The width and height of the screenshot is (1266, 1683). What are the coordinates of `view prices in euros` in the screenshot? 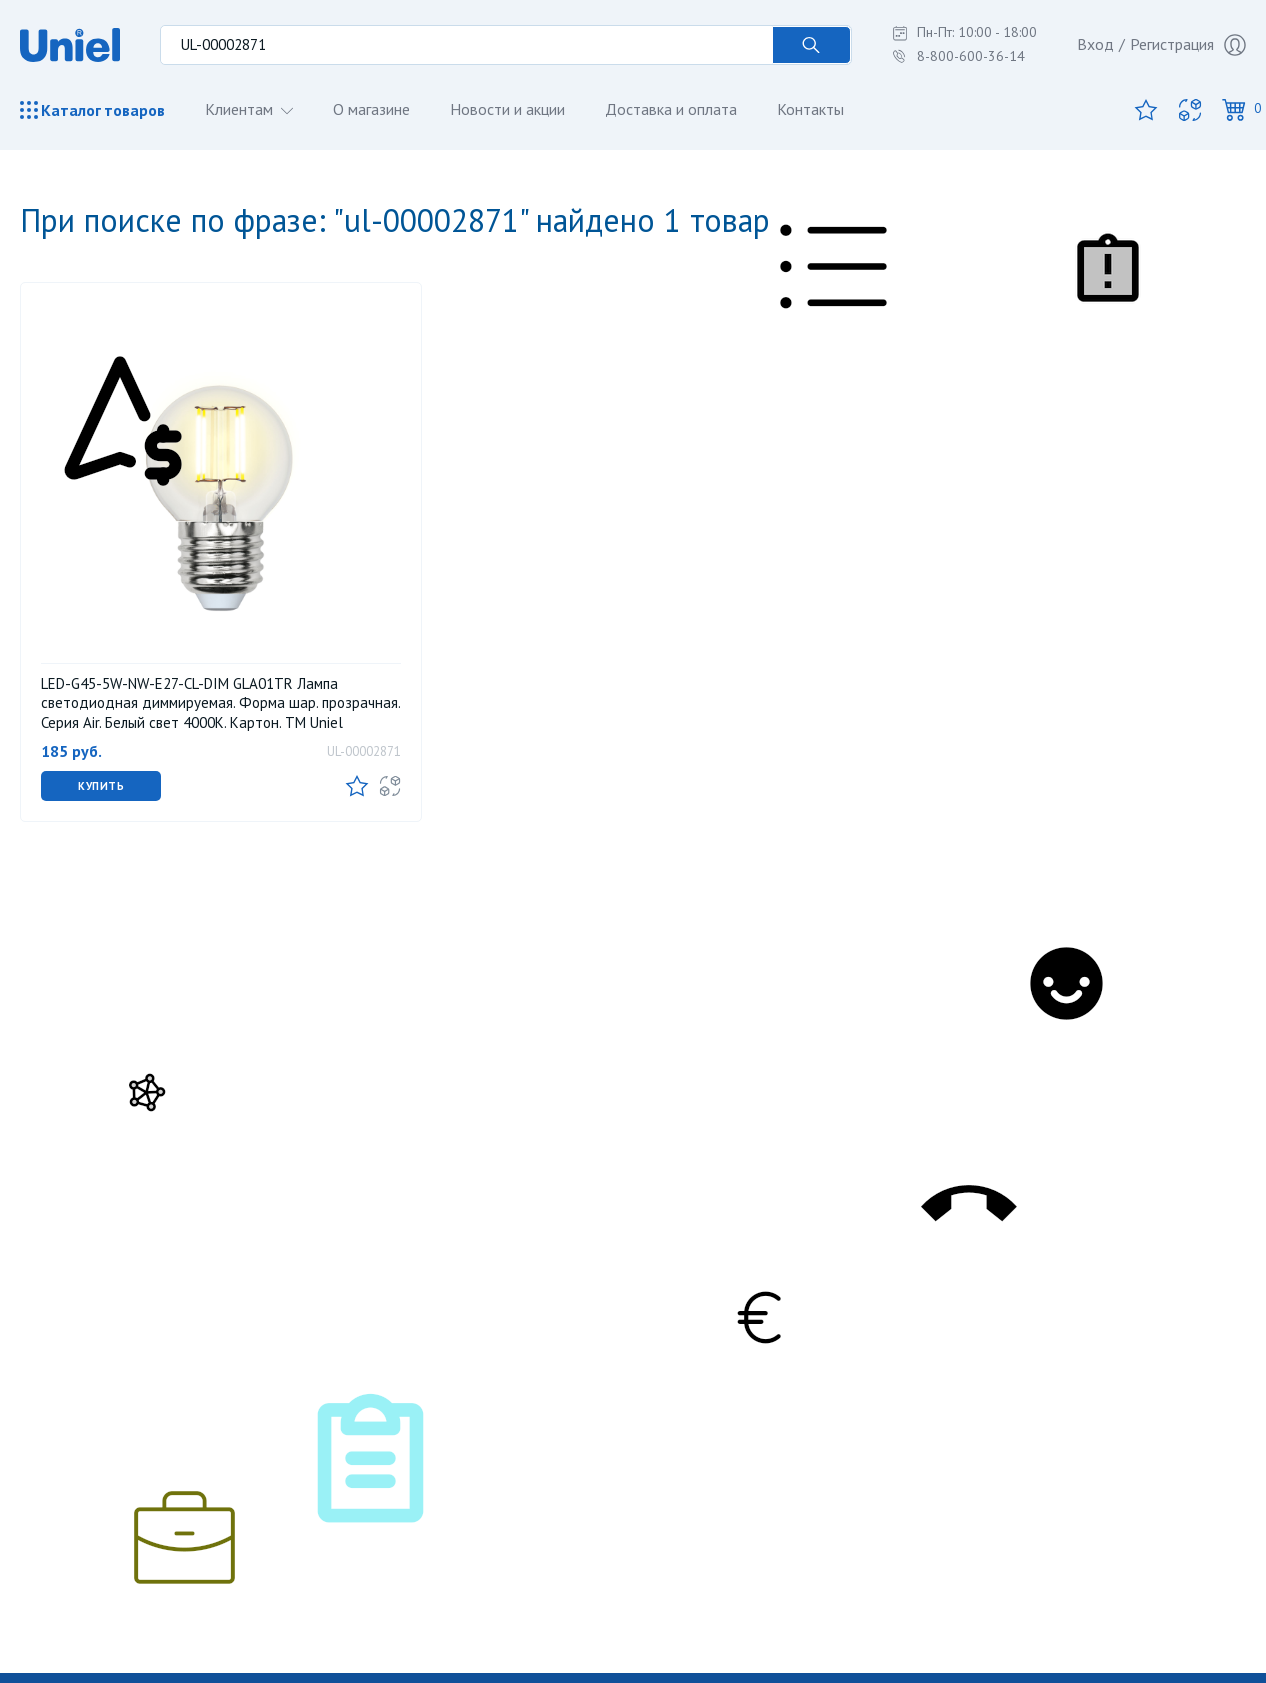 It's located at (763, 1317).